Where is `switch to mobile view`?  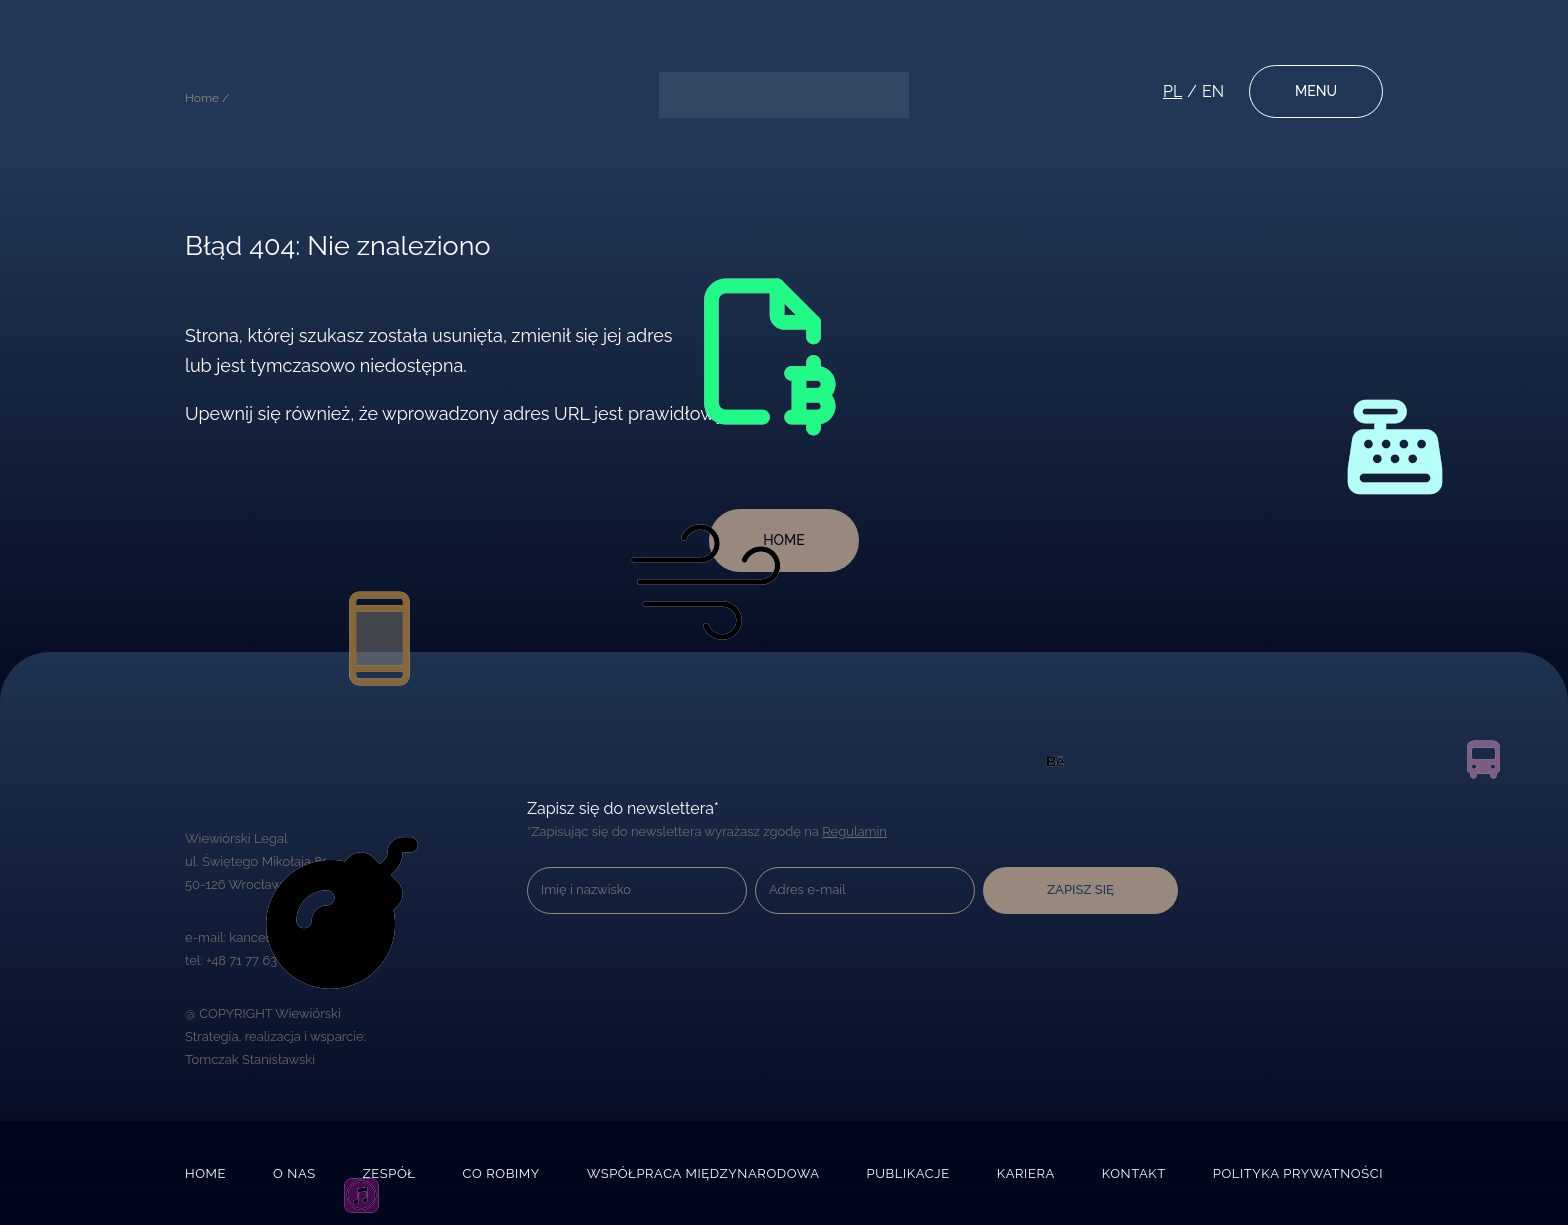
switch to mobile view is located at coordinates (379, 638).